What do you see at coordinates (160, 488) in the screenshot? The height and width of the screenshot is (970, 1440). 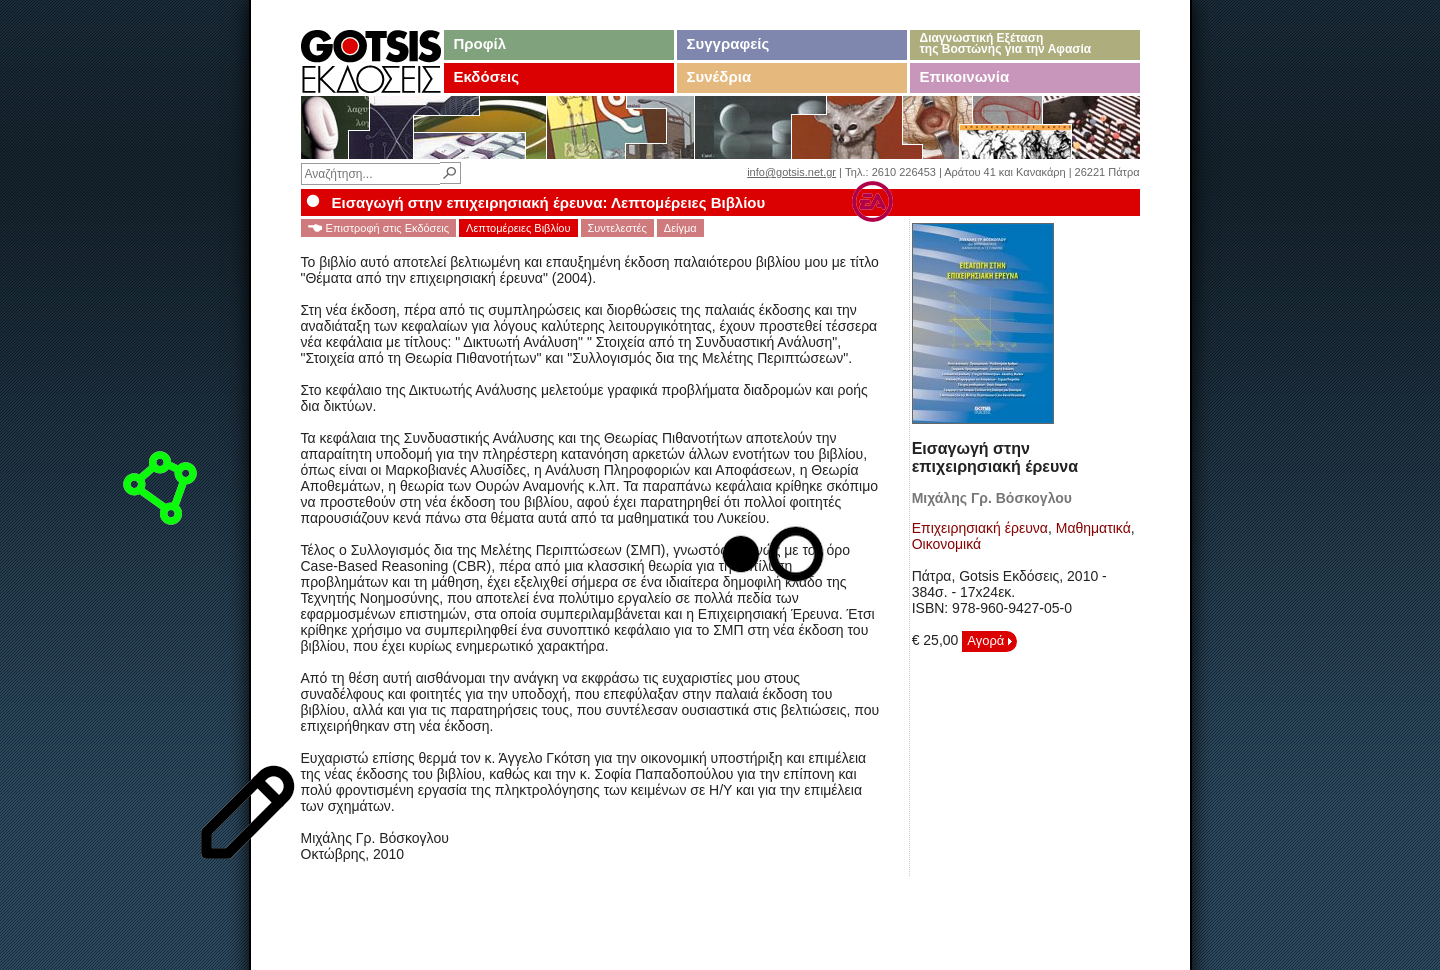 I see `create a polygon shape` at bounding box center [160, 488].